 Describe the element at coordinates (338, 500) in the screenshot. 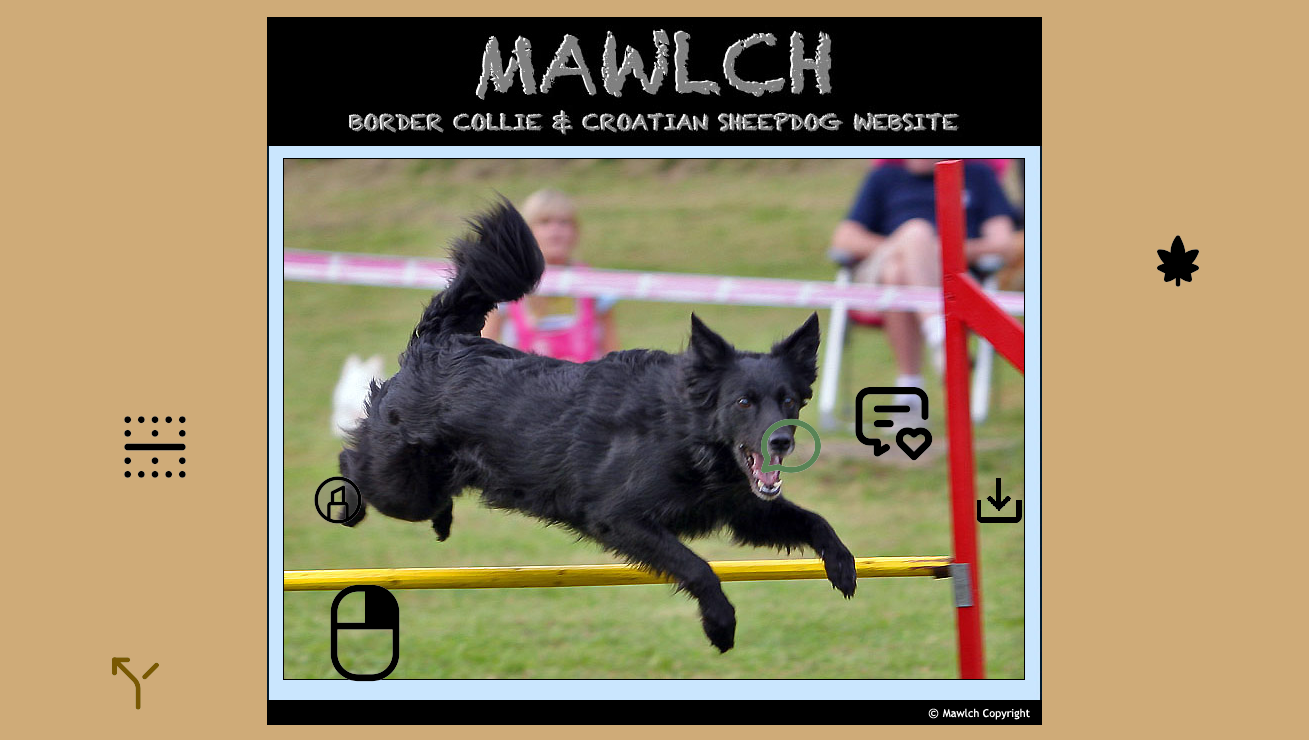

I see `activate highlighter tool for text markup` at that location.